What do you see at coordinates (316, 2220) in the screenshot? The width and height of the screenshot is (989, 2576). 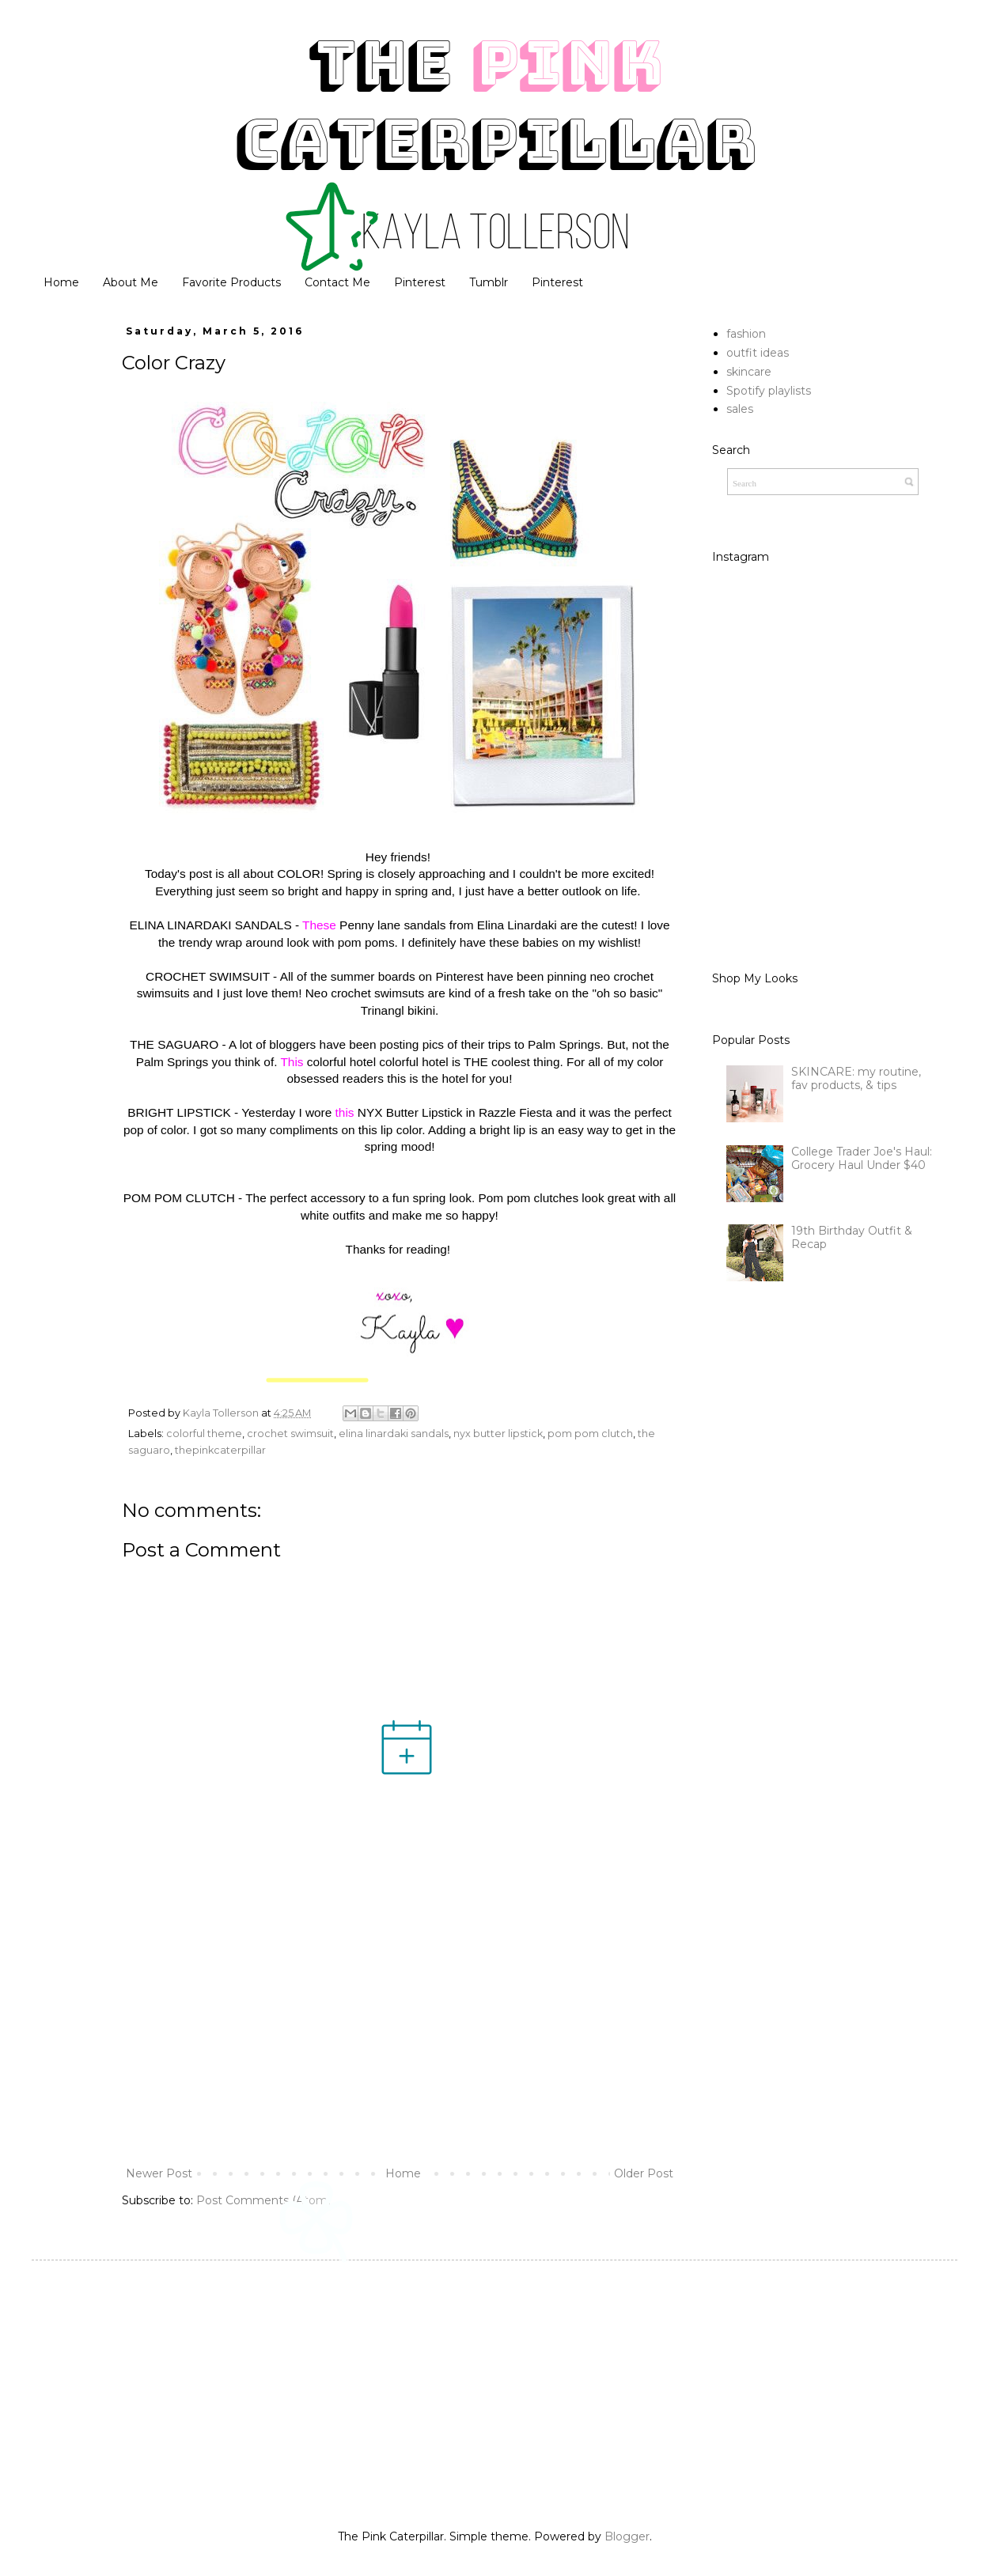 I see `indicates a lucky or bonus reward` at bounding box center [316, 2220].